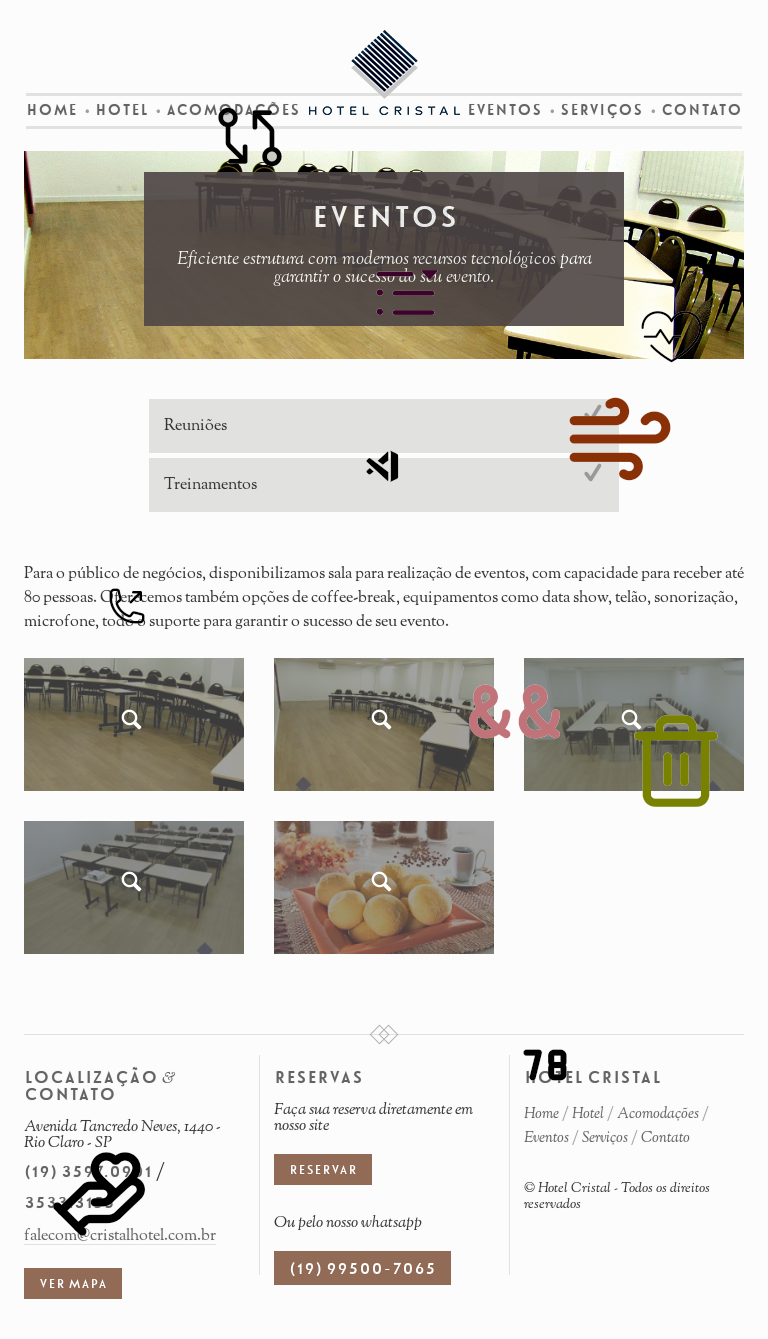 This screenshot has height=1339, width=768. I want to click on indicates item number 78 in a list or sequence, so click(545, 1065).